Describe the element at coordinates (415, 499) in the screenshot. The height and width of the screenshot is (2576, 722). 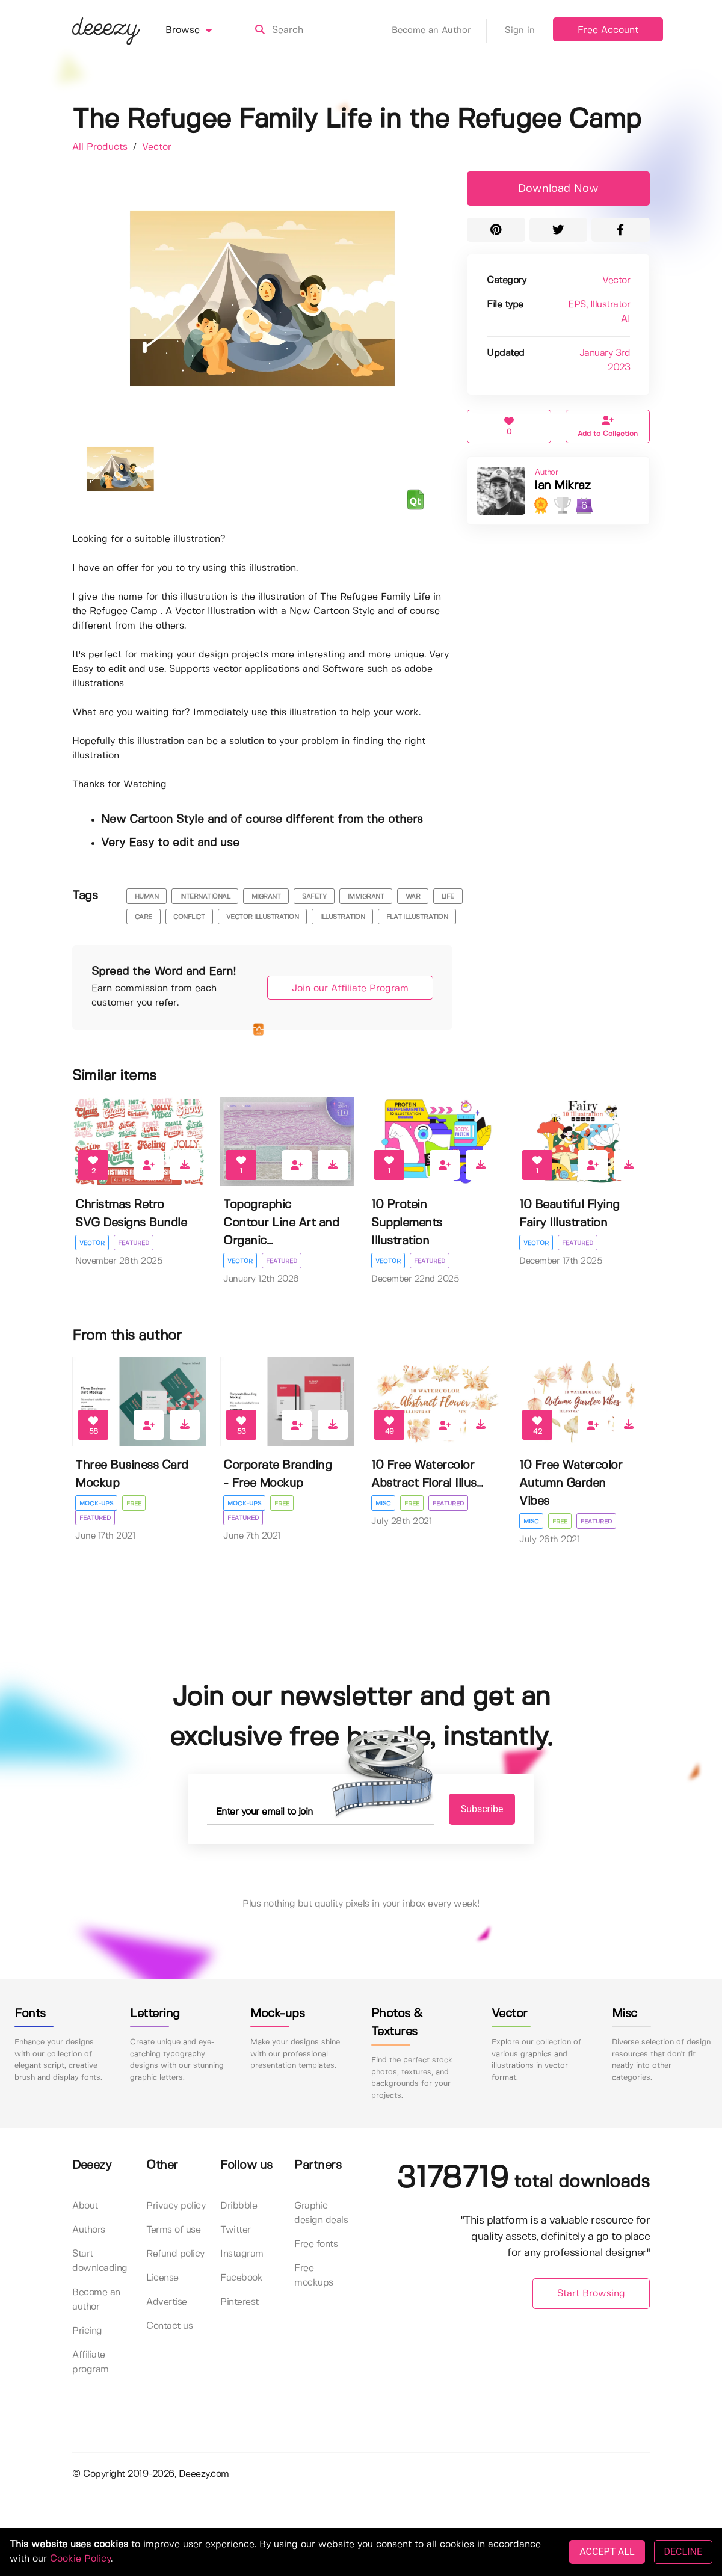
I see `a QML source file used in Qt application development` at that location.